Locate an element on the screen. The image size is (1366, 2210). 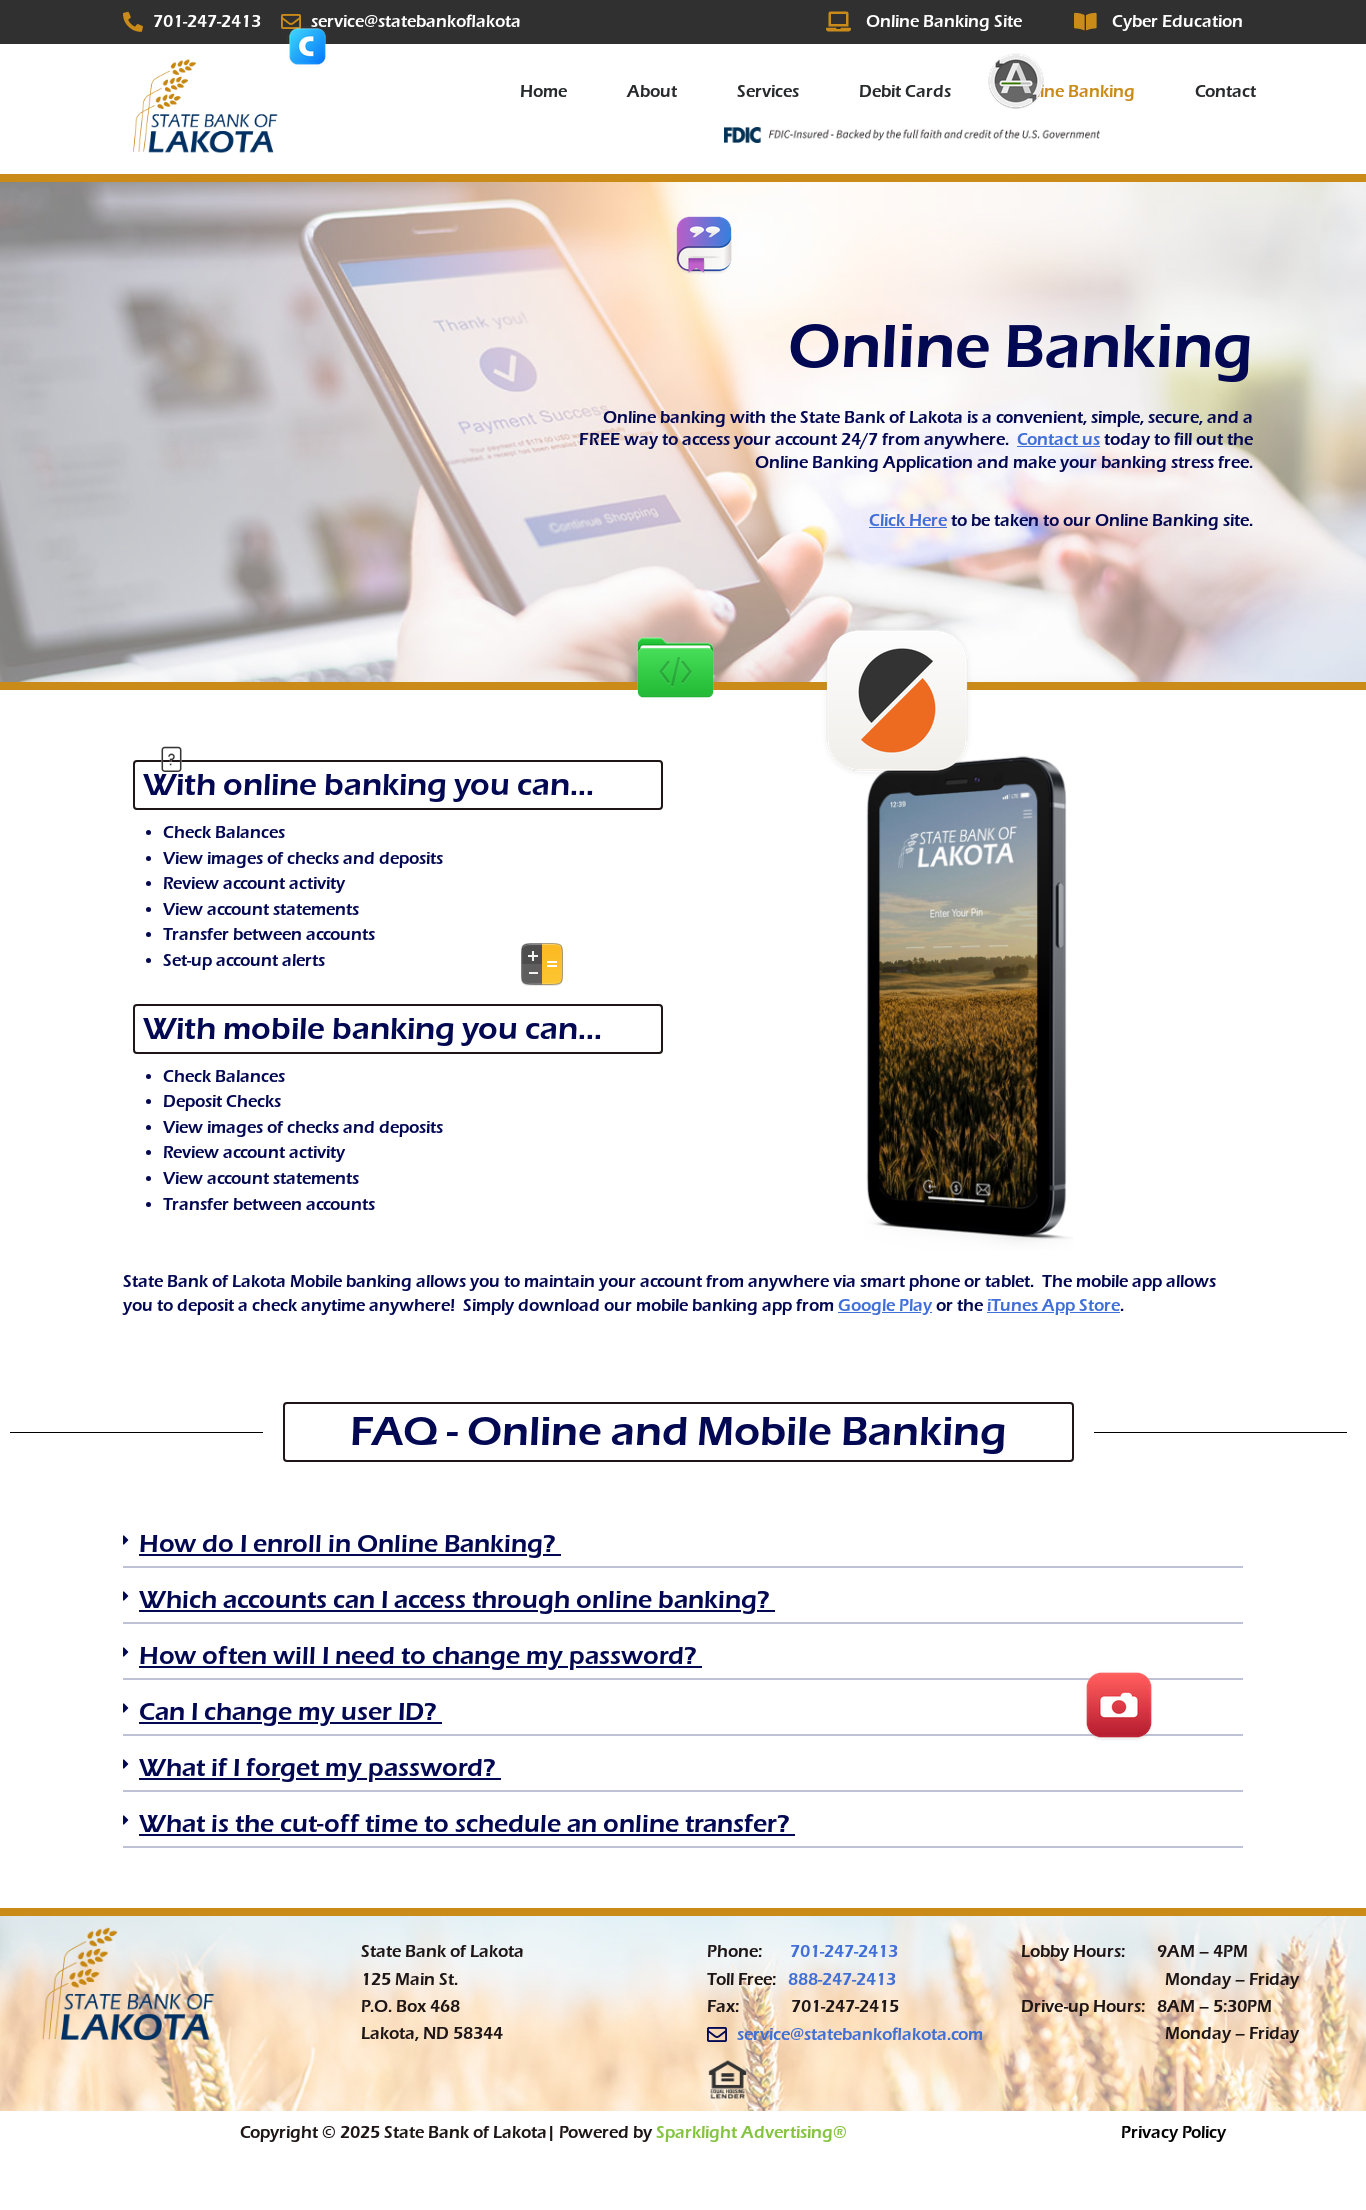
open the Cura 3D printing slicer application is located at coordinates (307, 46).